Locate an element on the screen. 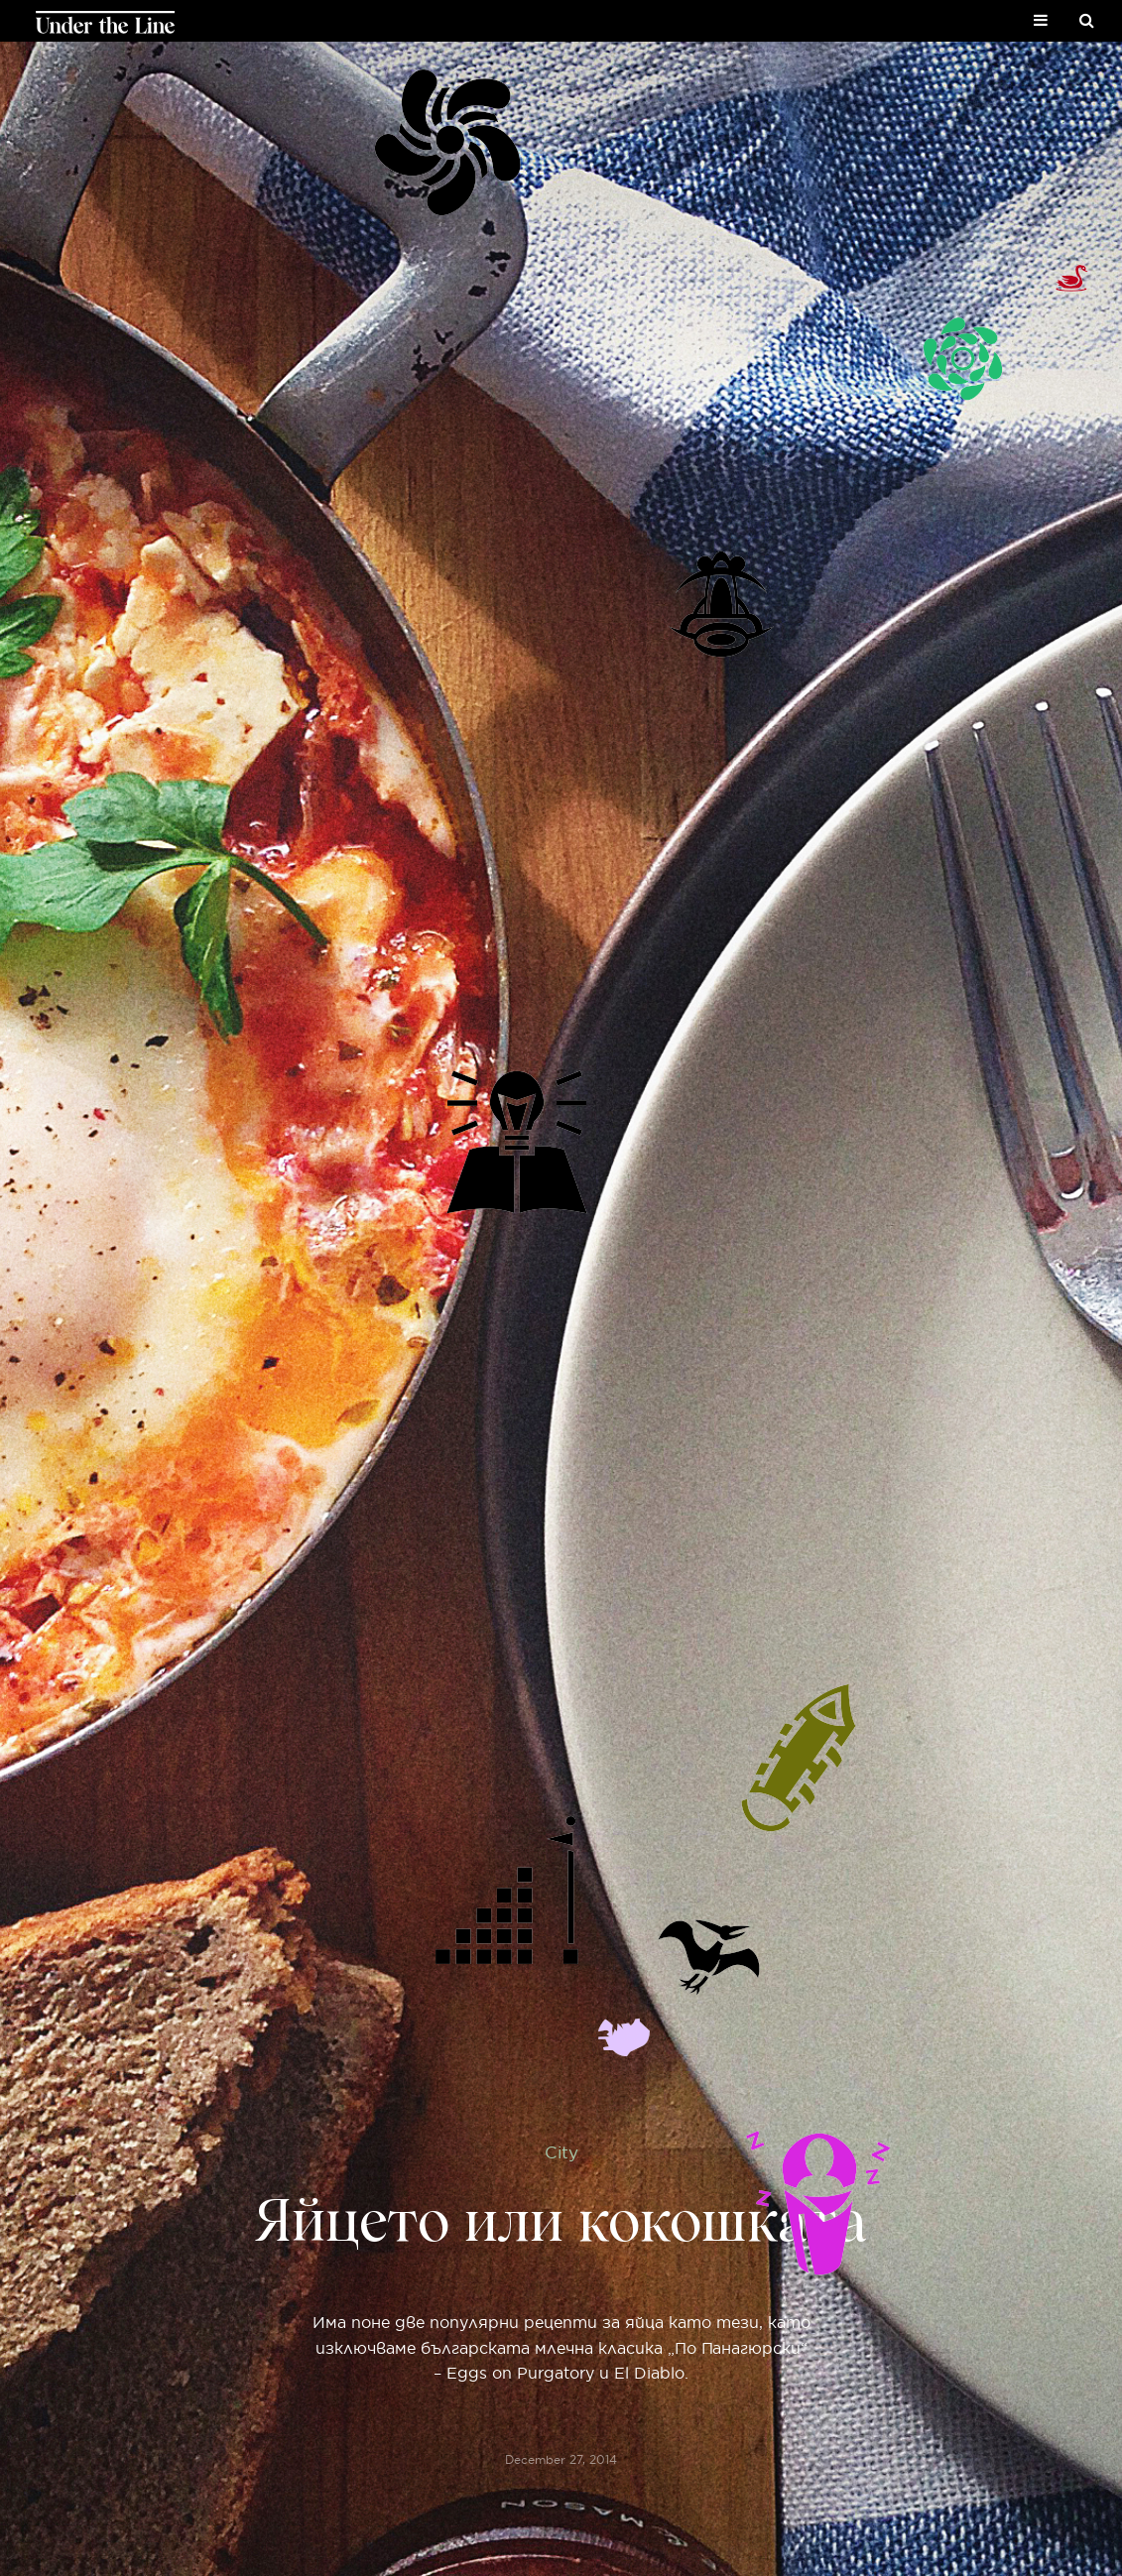 This screenshot has width=1122, height=2576. reach the end of a level or stage is located at coordinates (509, 1890).